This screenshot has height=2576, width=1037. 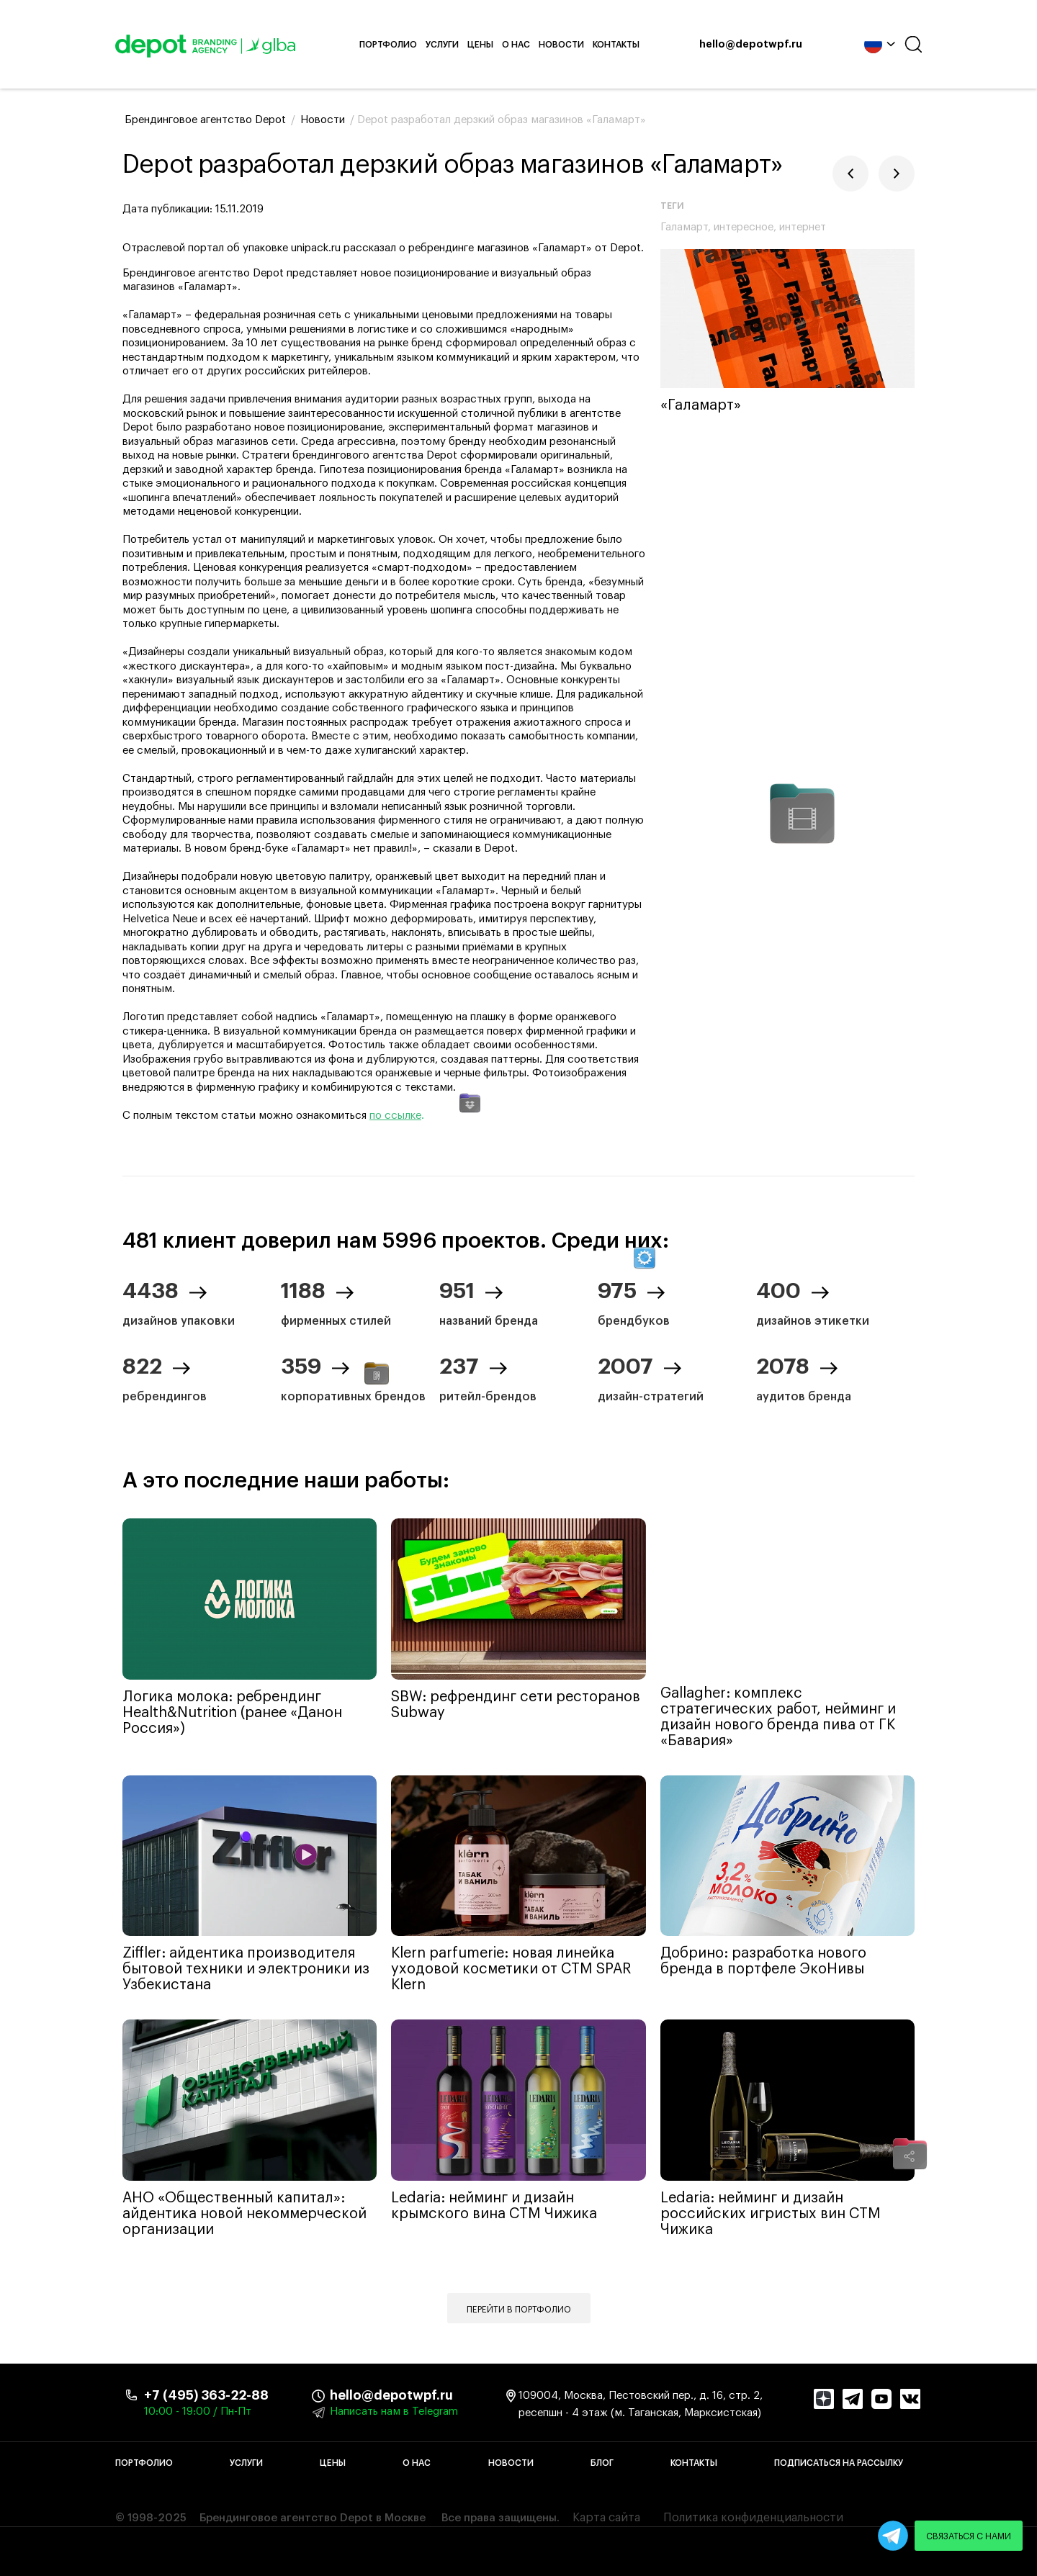 I want to click on open your videos folder, so click(x=802, y=814).